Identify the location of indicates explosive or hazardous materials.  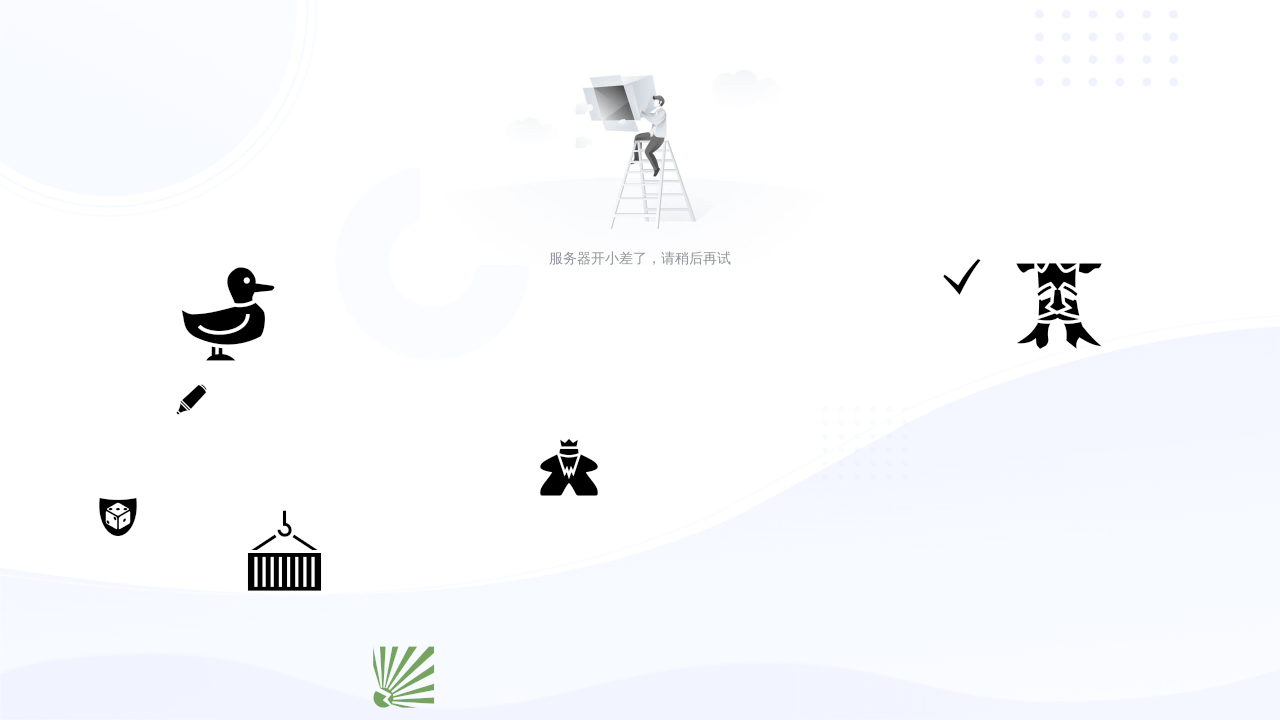
(403, 677).